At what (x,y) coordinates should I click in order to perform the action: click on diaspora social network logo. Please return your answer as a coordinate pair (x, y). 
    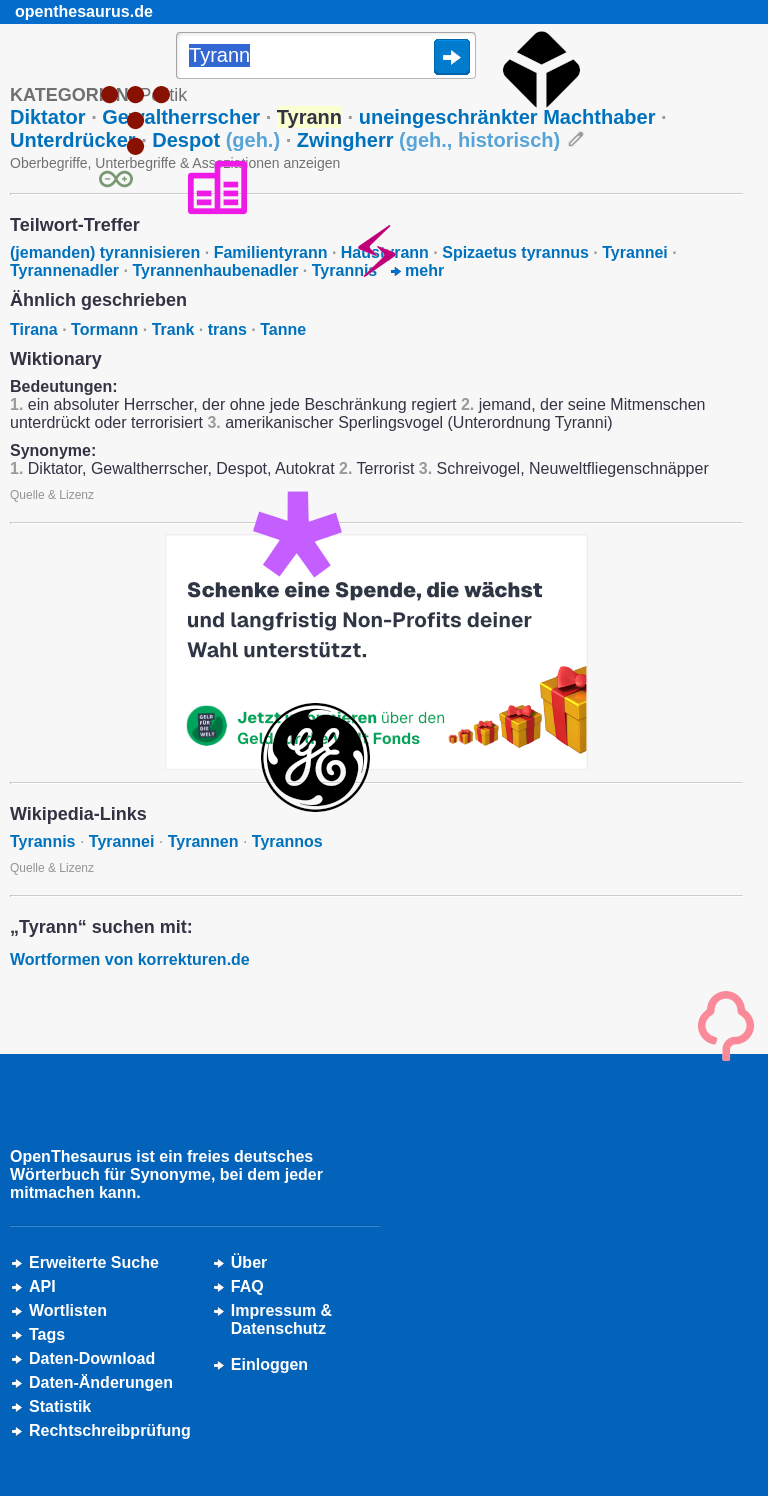
    Looking at the image, I should click on (297, 534).